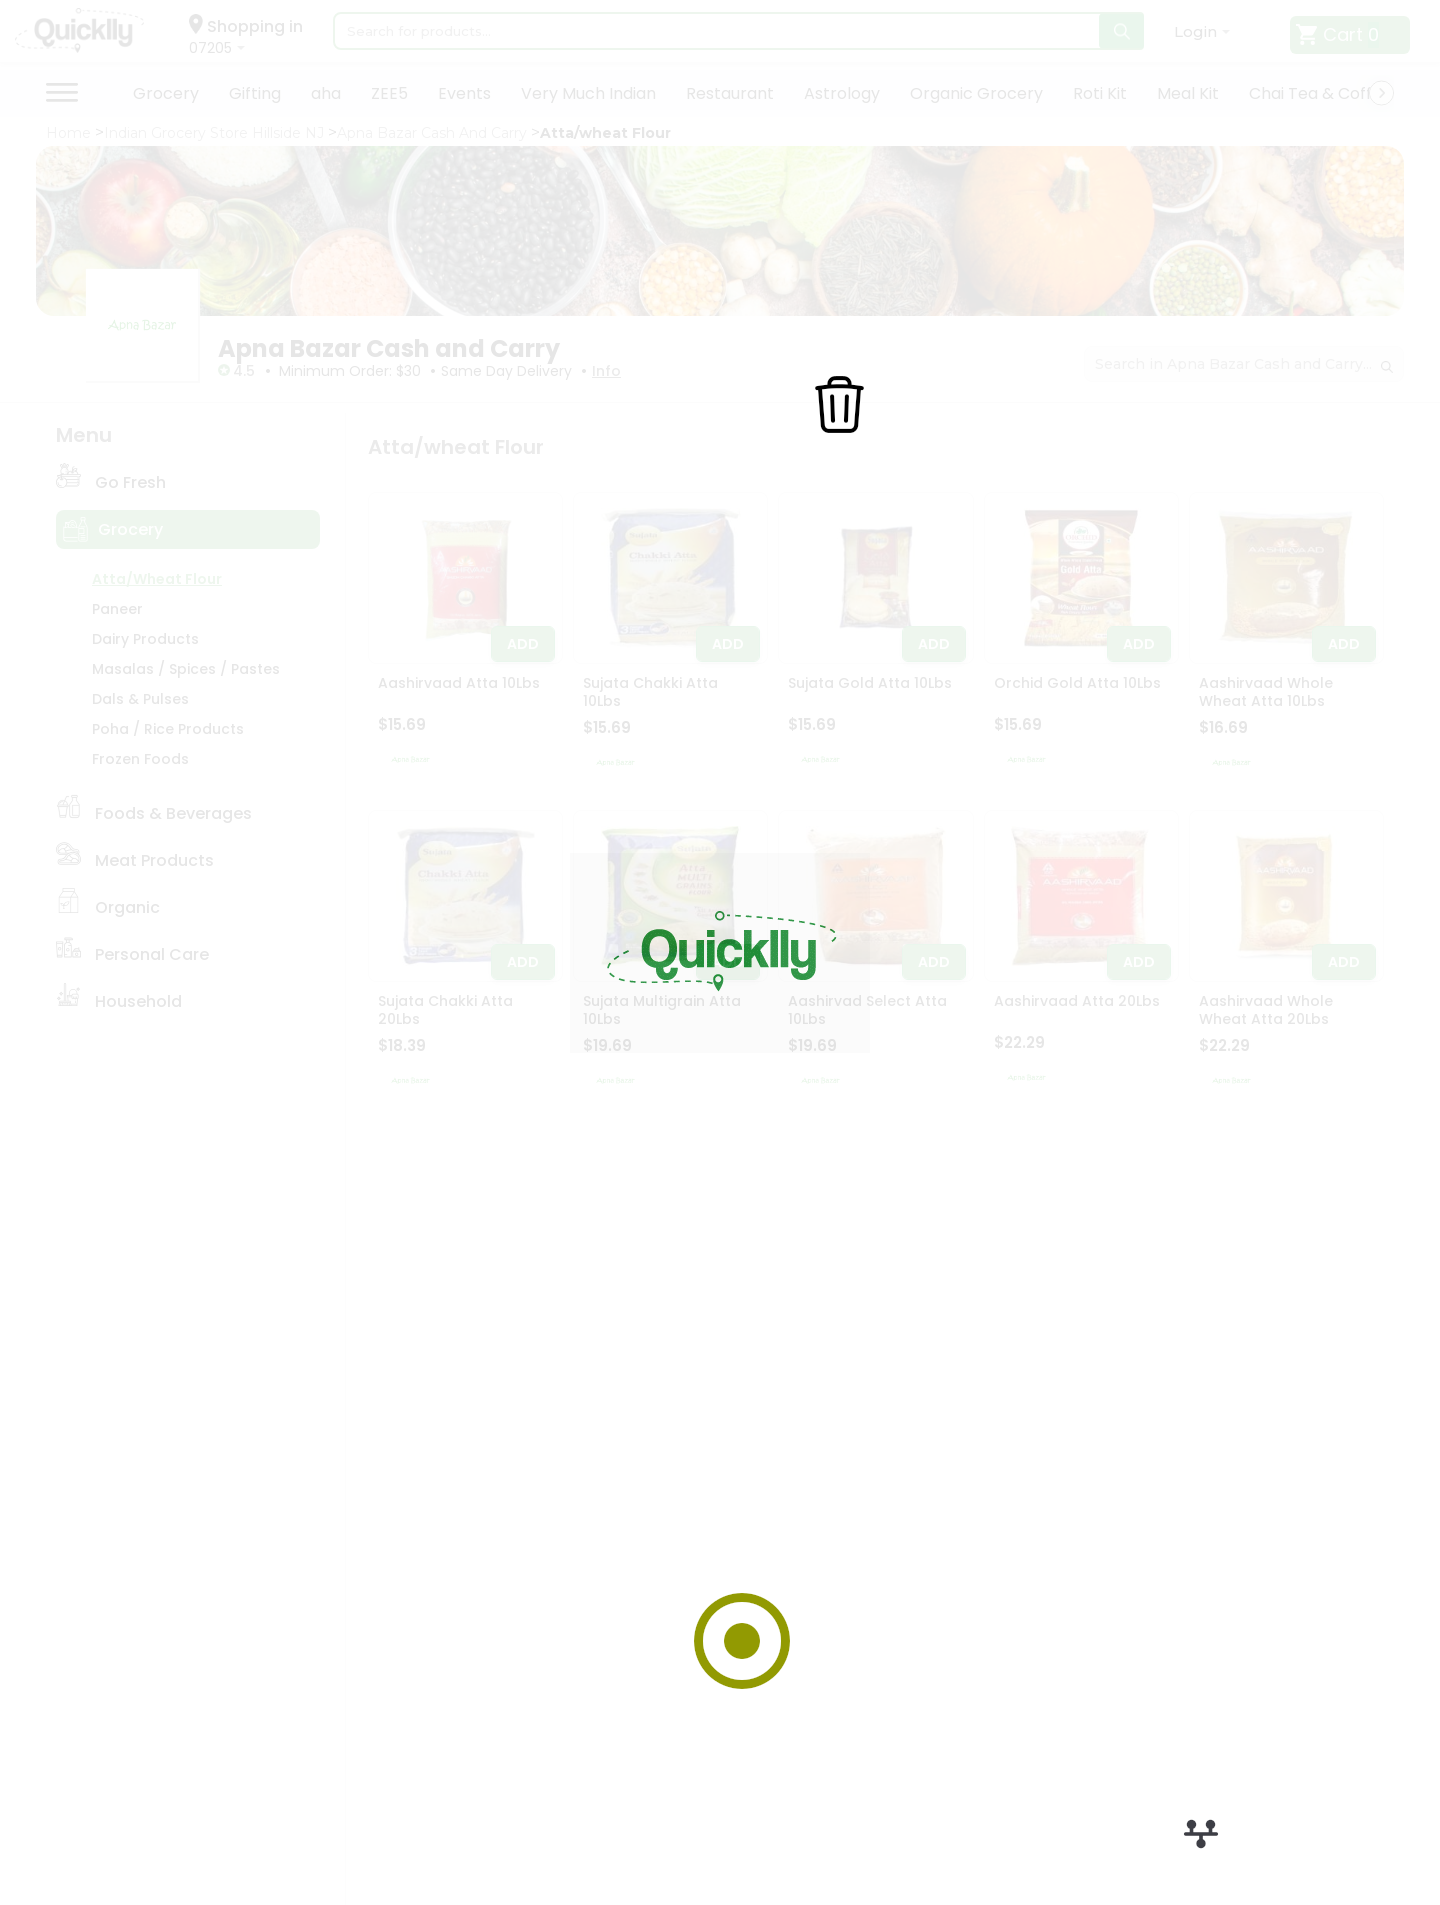 Image resolution: width=1440 pixels, height=1905 pixels. What do you see at coordinates (742, 1641) in the screenshot?
I see `select this option (radio button)` at bounding box center [742, 1641].